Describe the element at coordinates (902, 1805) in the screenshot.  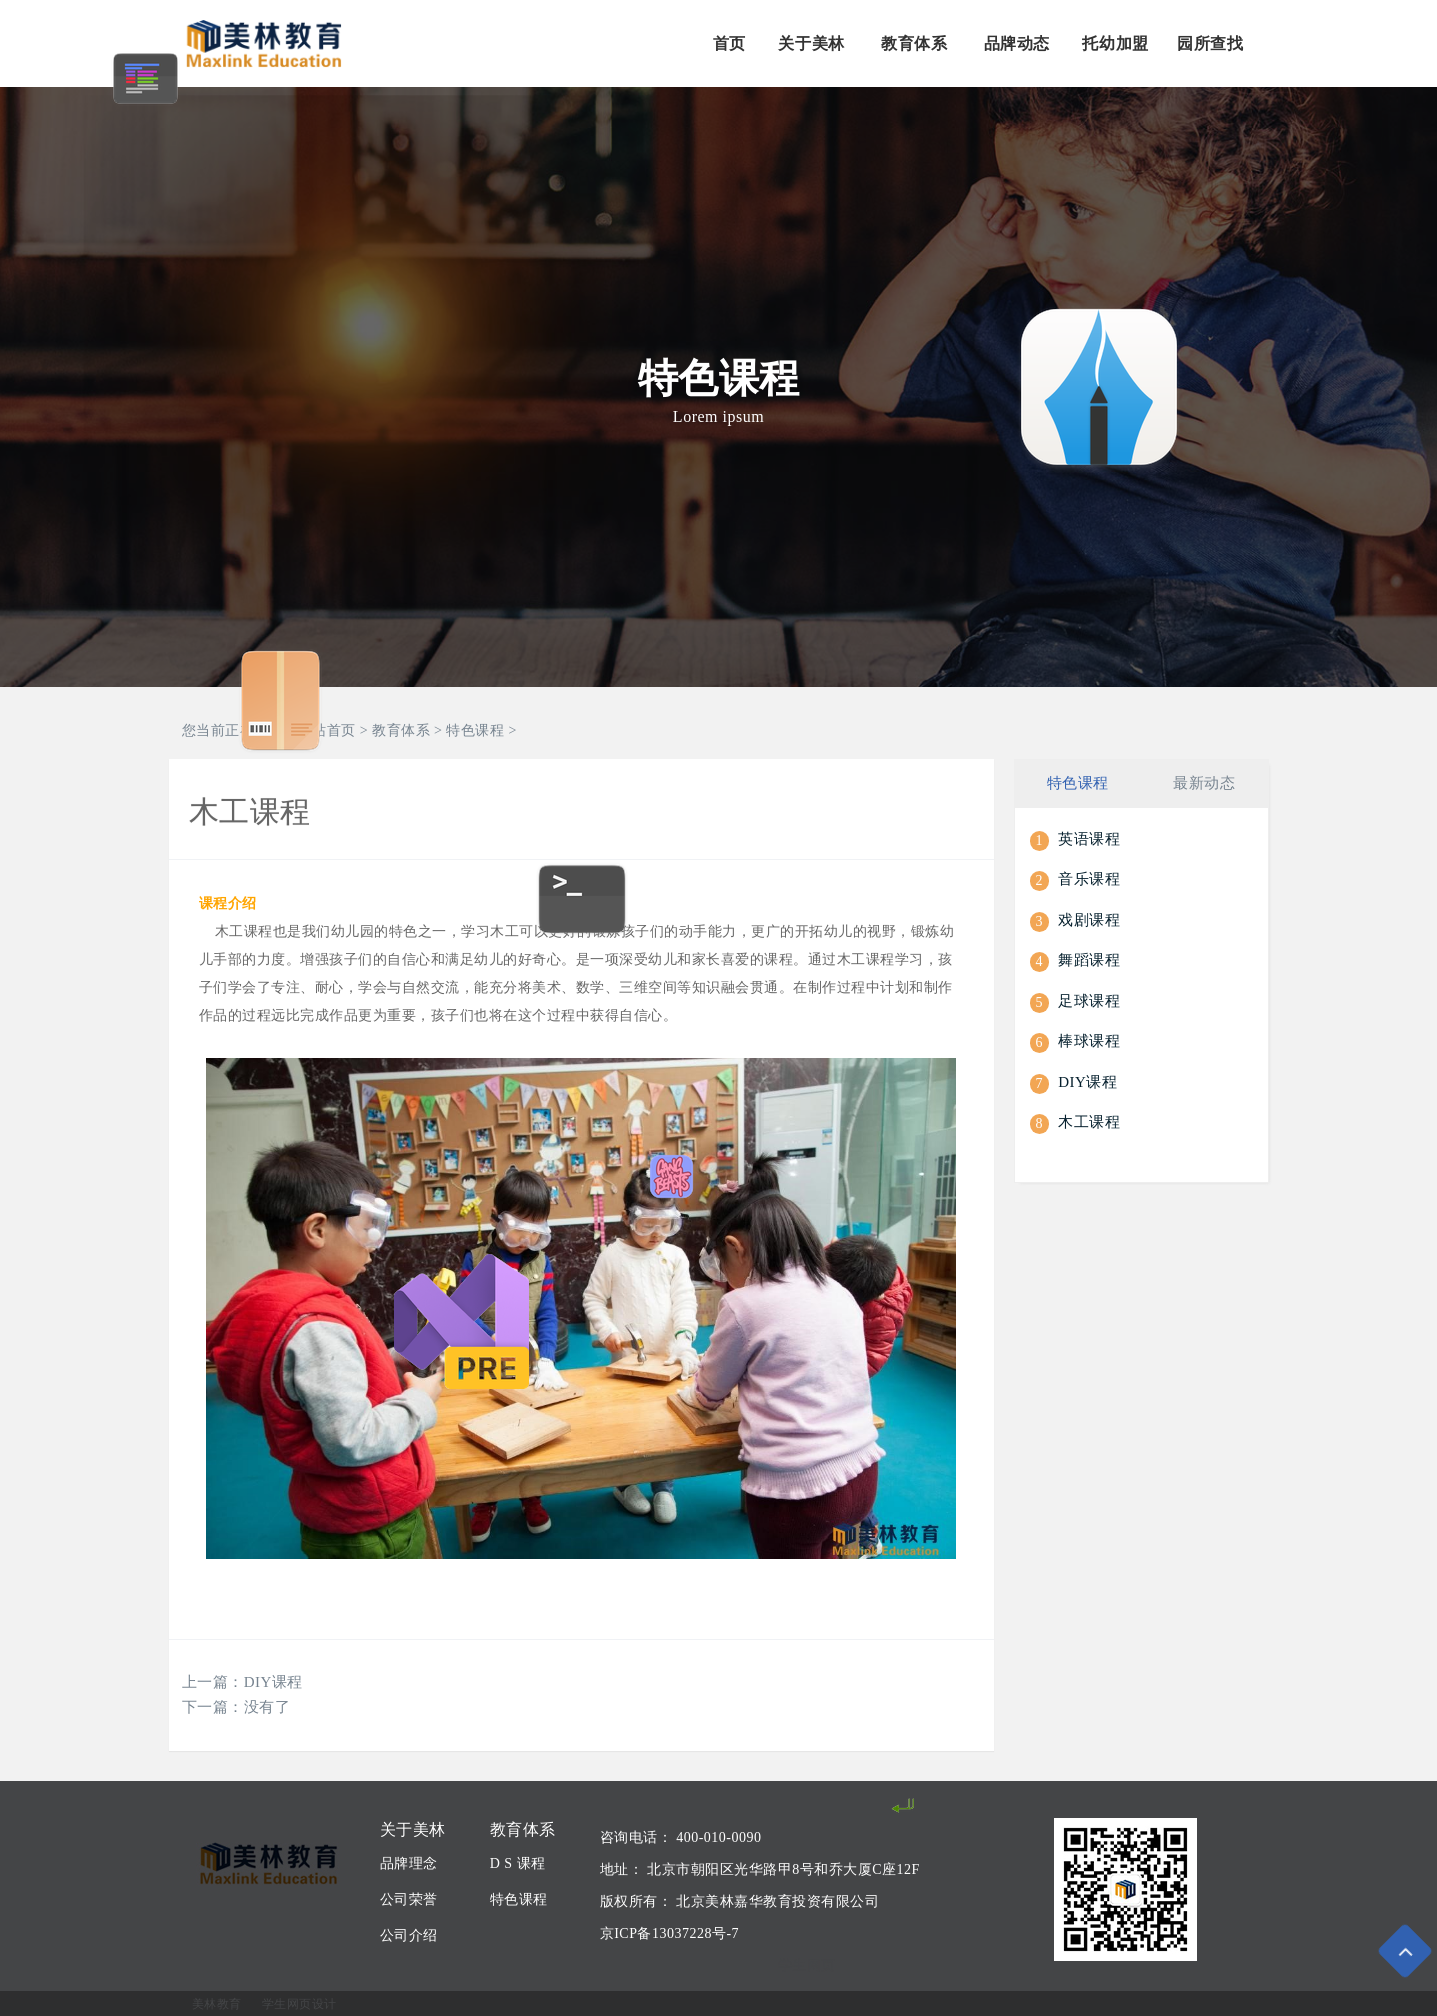
I see `reply to all recipients of an email` at that location.